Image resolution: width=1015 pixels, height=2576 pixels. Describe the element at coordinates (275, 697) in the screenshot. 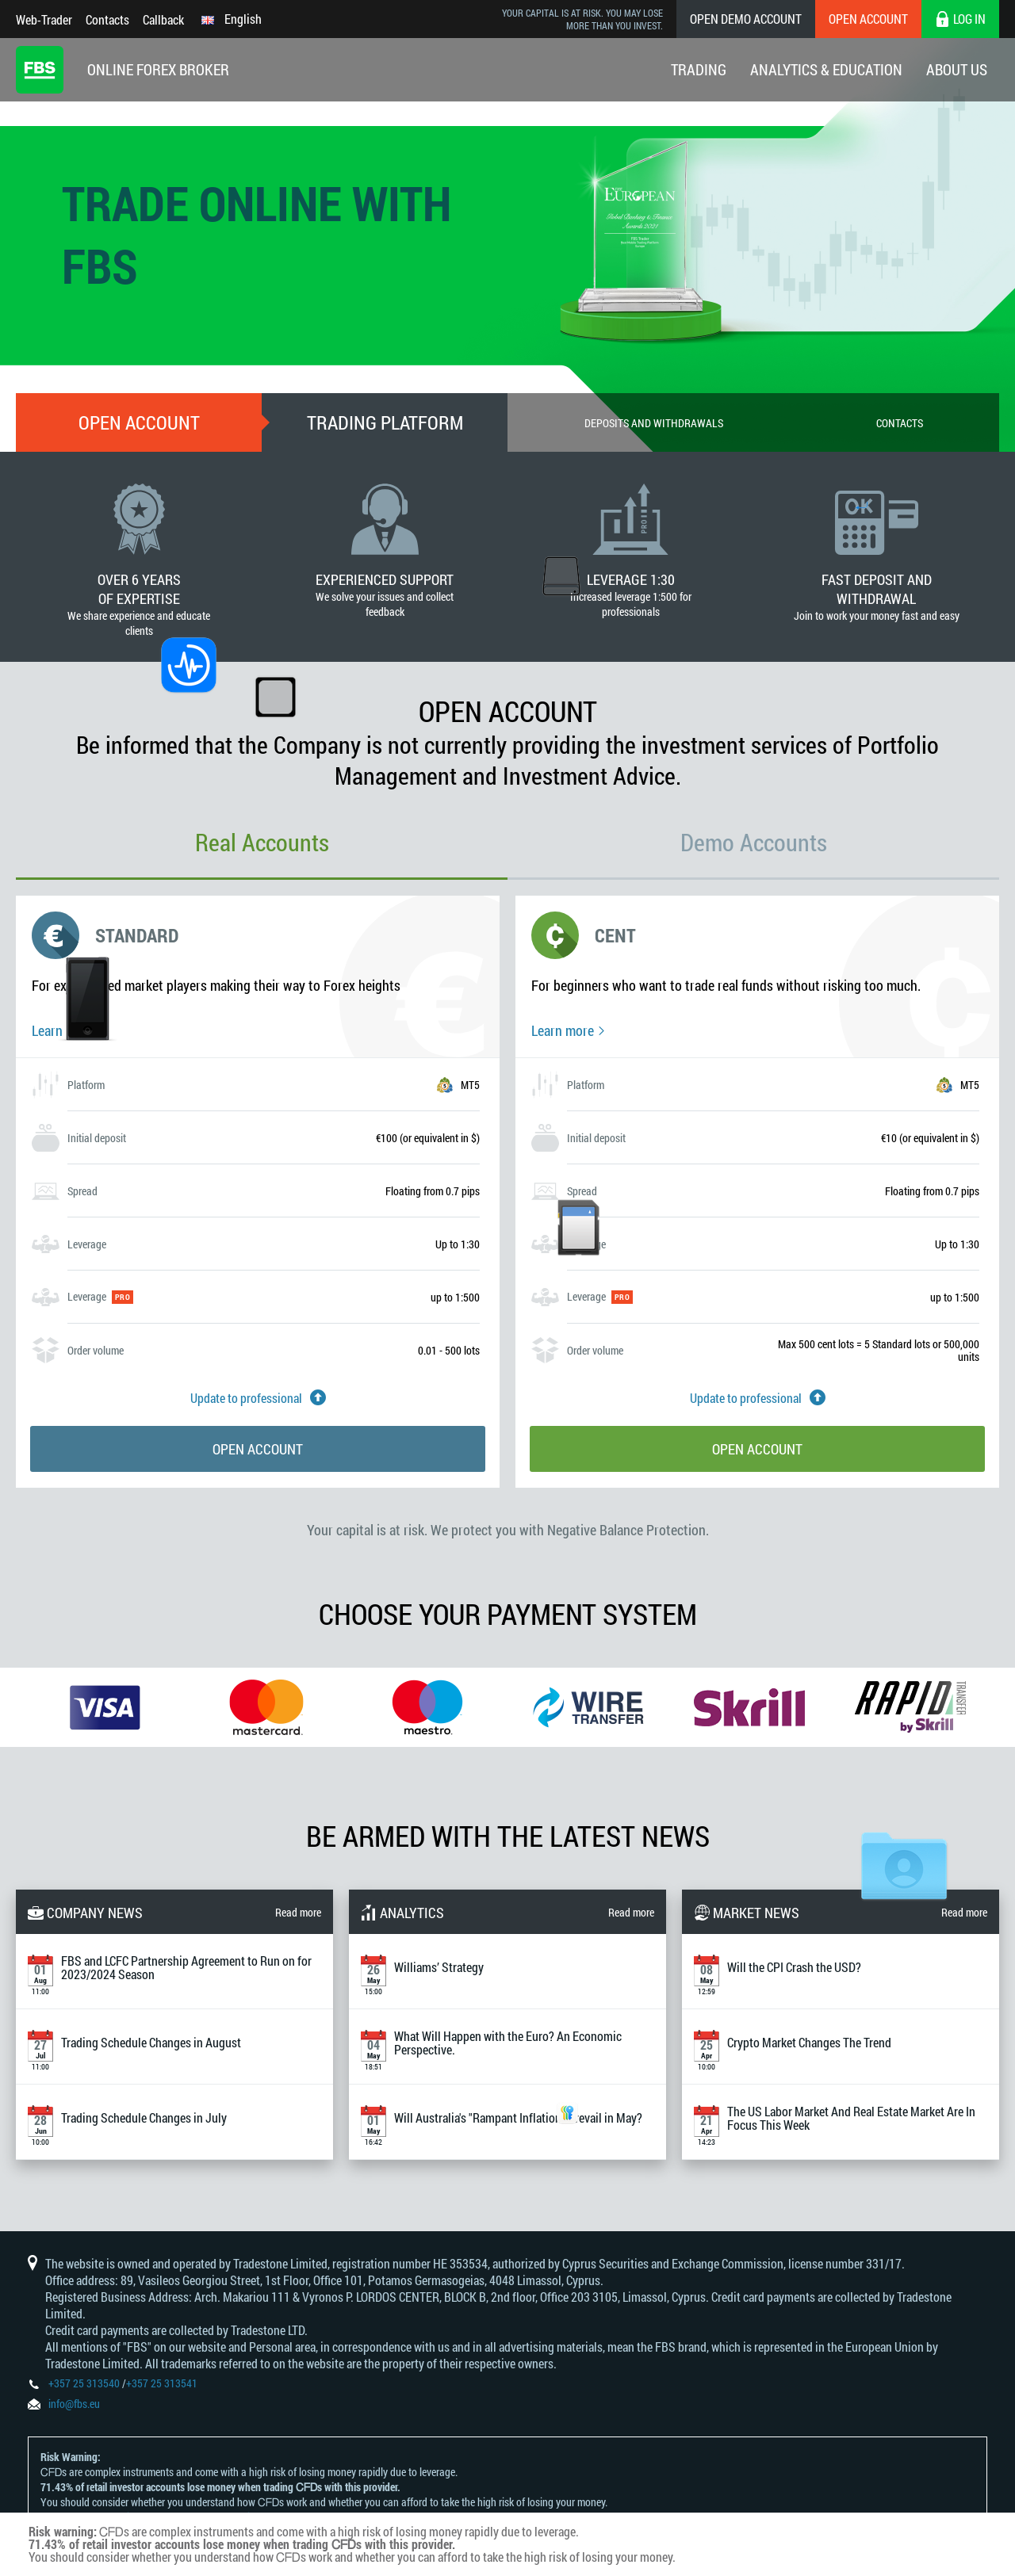

I see `iPod nano device in sidebar` at that location.